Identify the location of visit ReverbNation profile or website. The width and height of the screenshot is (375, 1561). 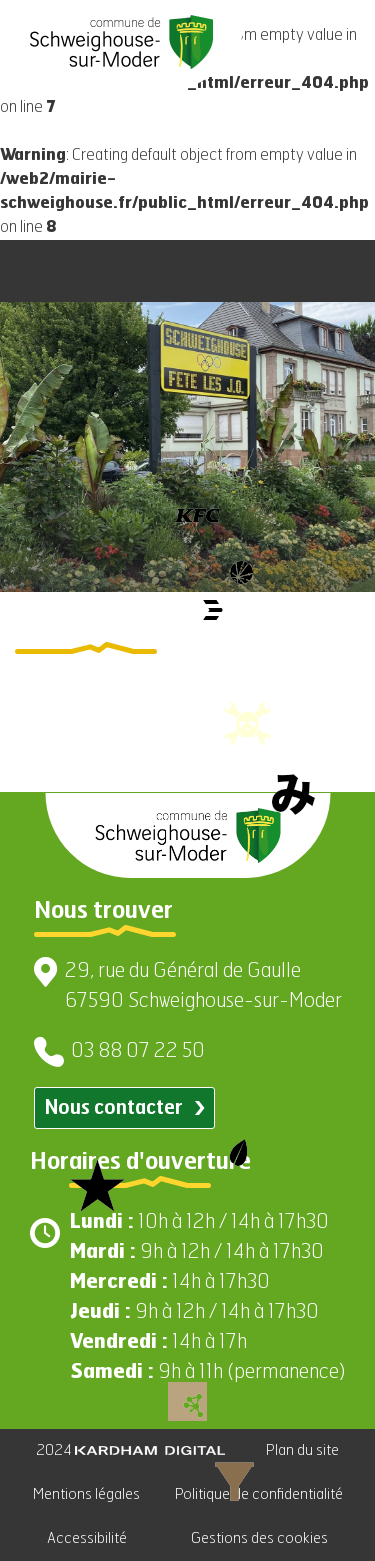
(97, 1185).